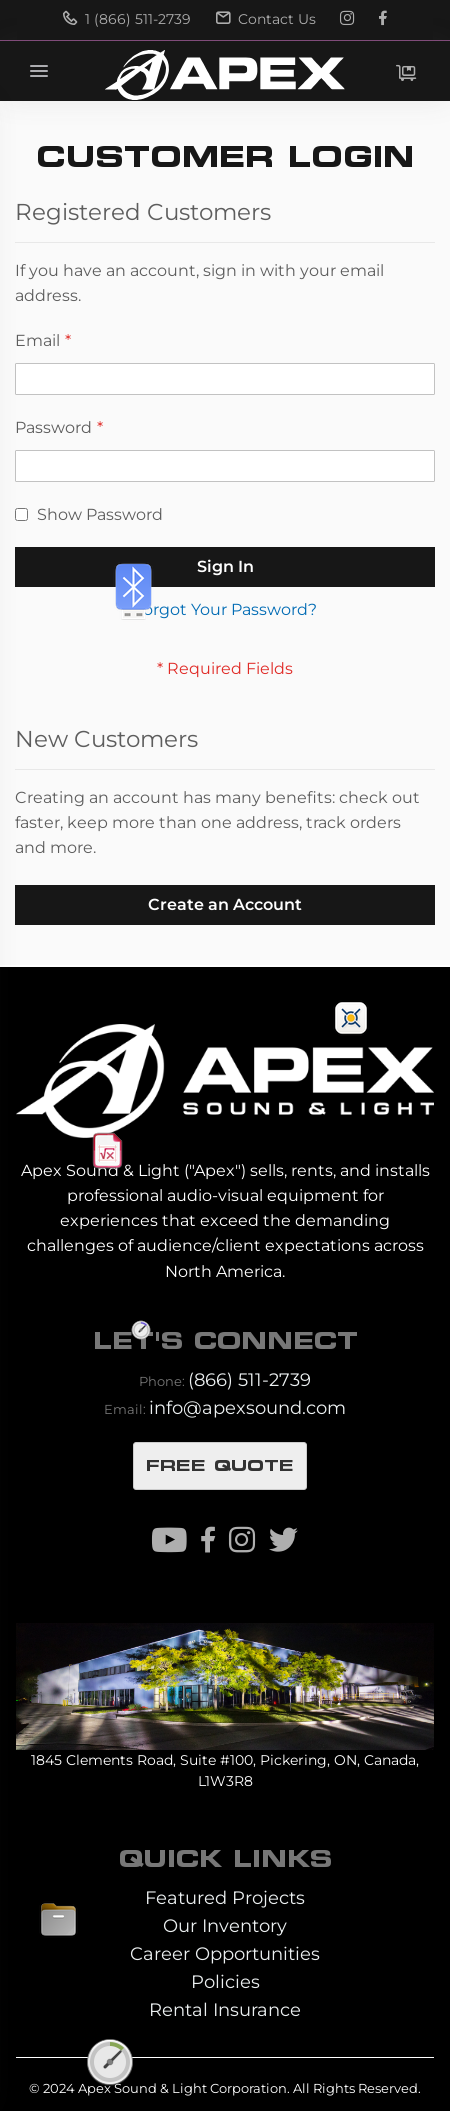 This screenshot has height=2111, width=450. Describe the element at coordinates (133, 591) in the screenshot. I see `manage bluetooth device connections` at that location.